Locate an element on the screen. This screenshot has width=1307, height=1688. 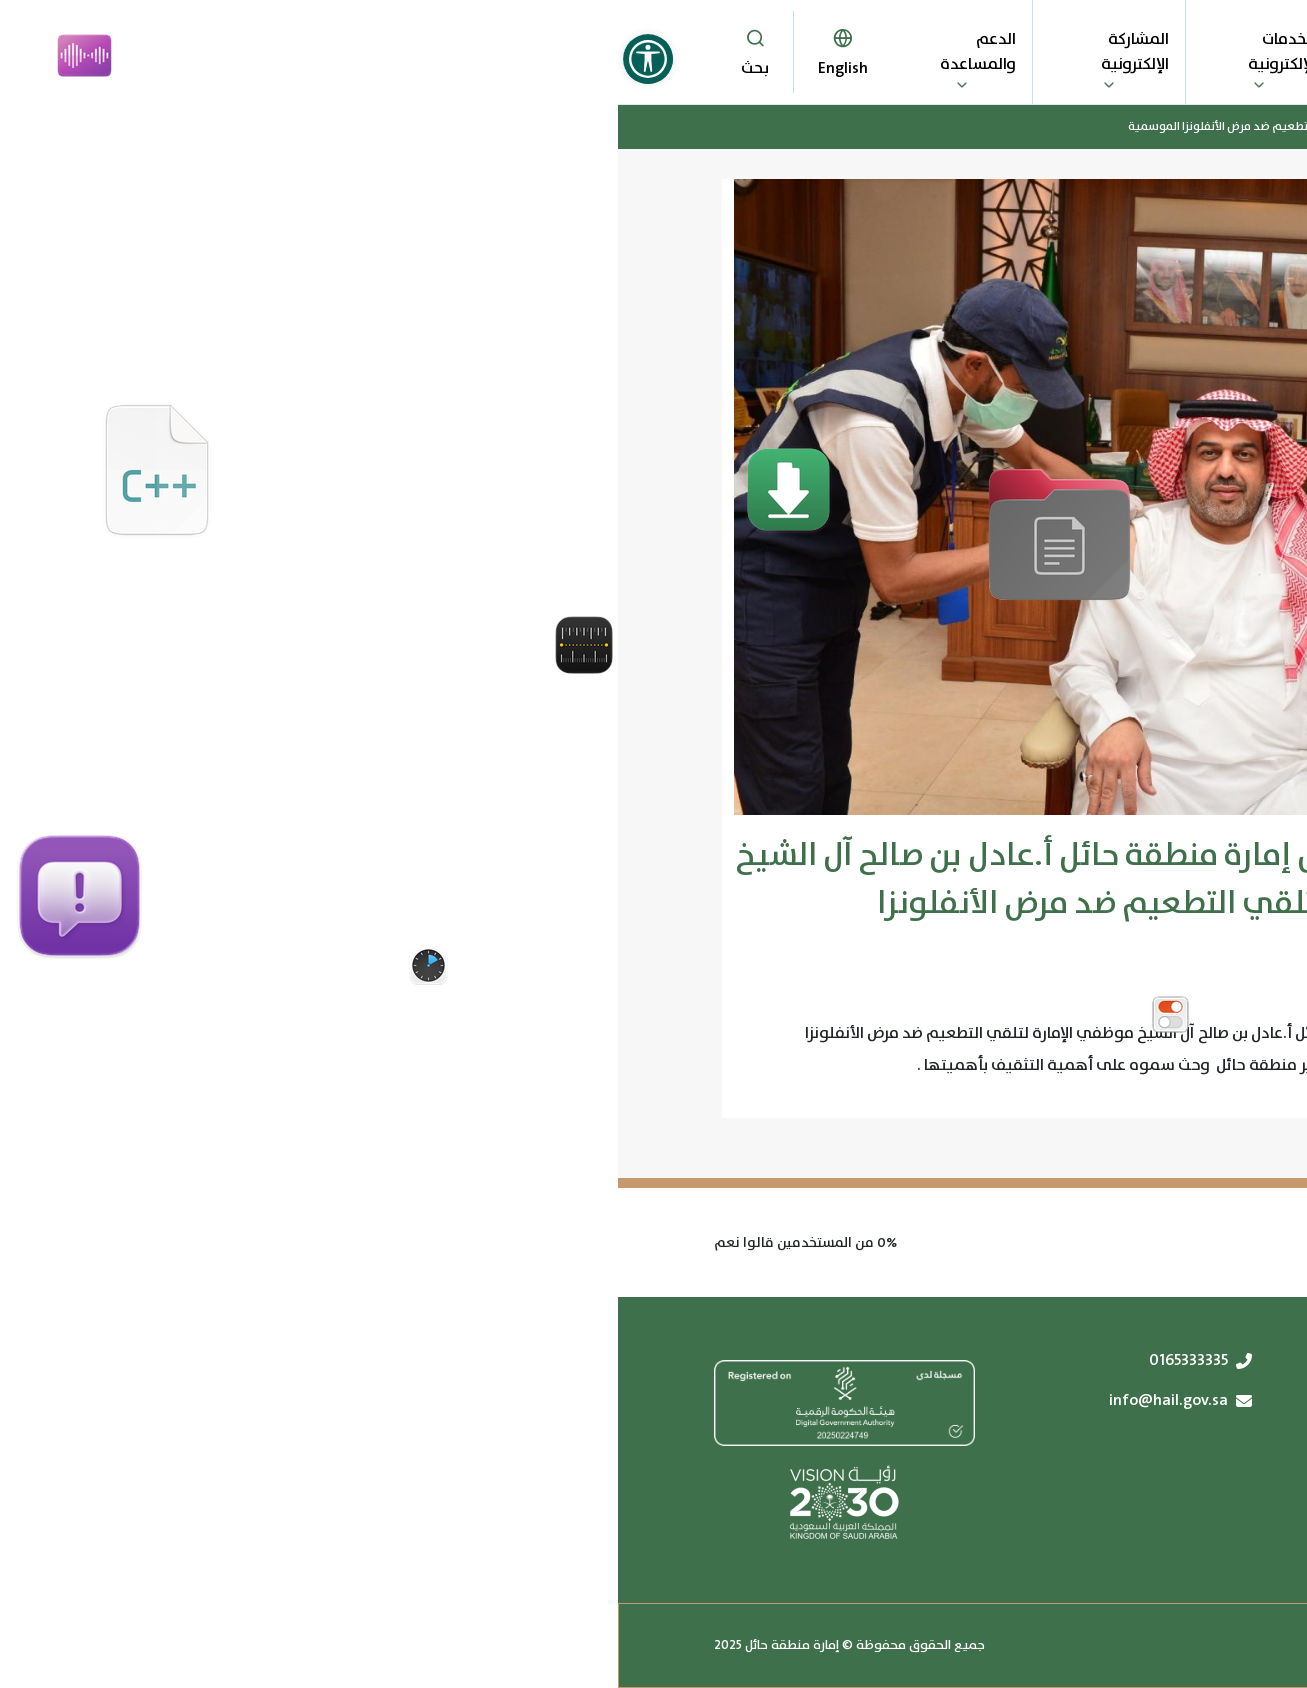
open gnome tweaks to customize system settings is located at coordinates (1170, 1014).